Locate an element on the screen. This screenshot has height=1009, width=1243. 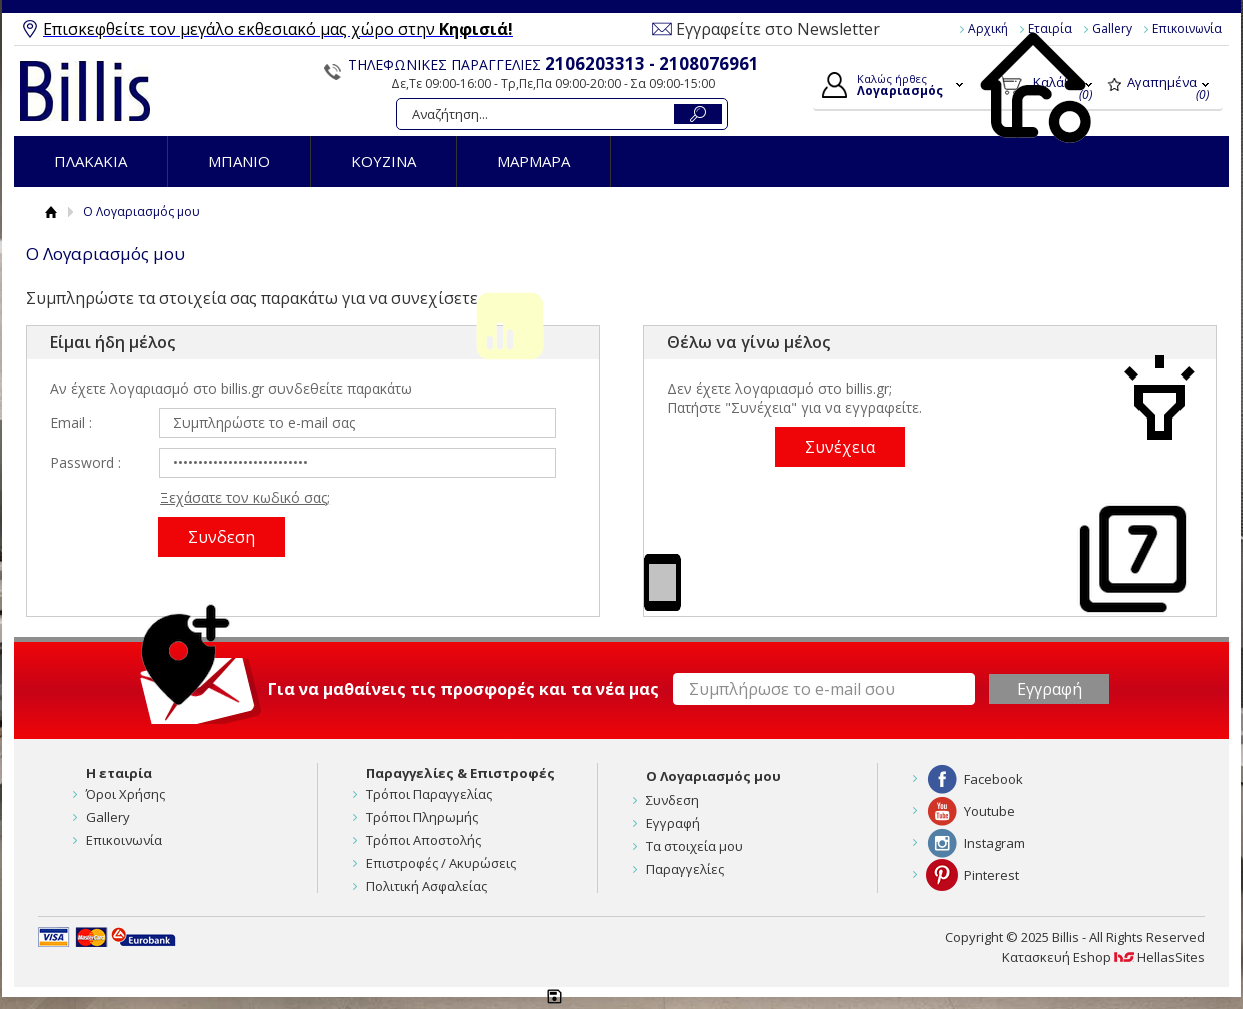
highlight selected text is located at coordinates (1159, 397).